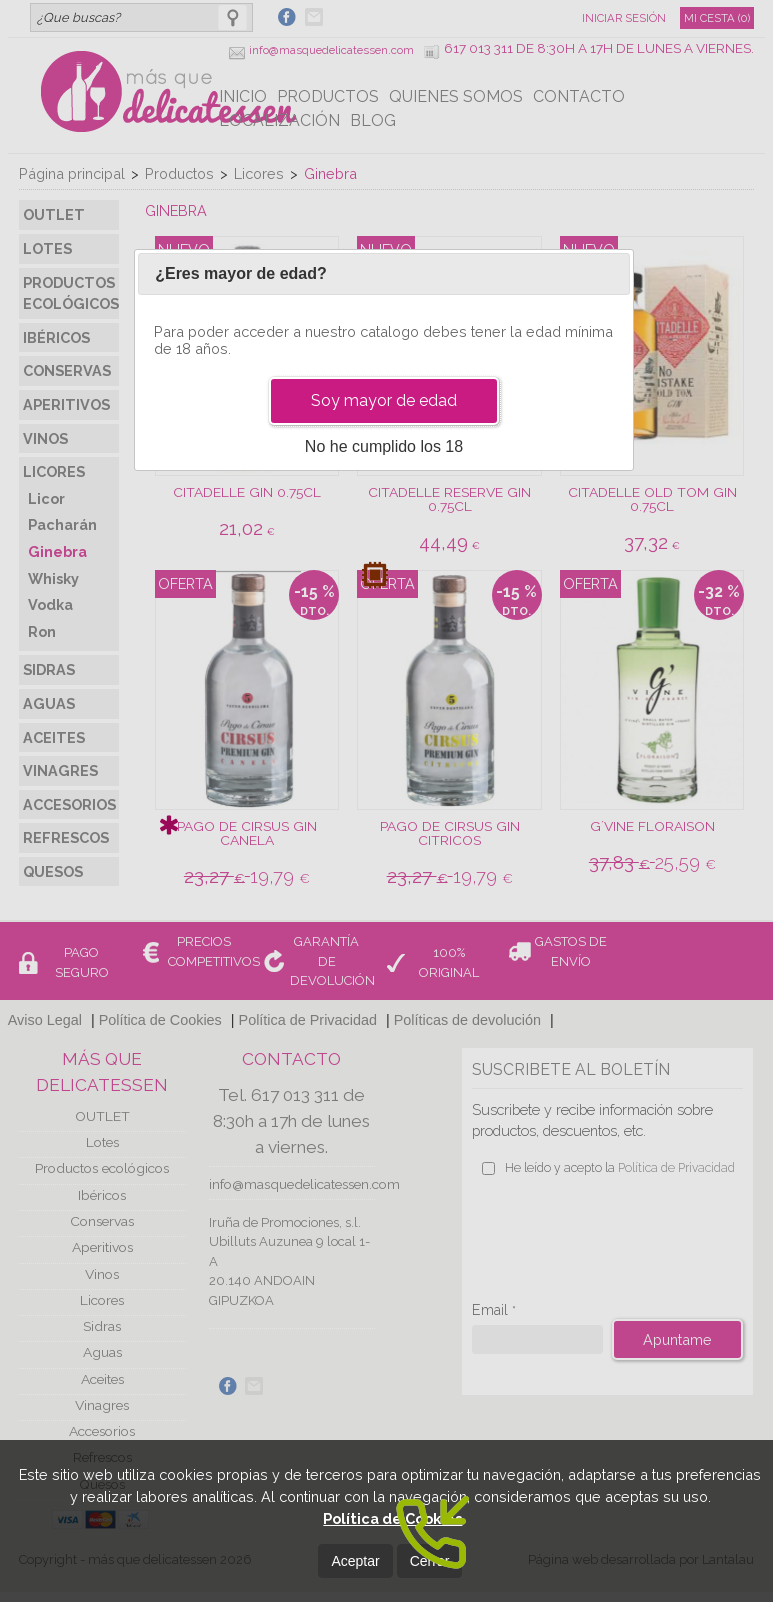  What do you see at coordinates (431, 1534) in the screenshot?
I see `incoming call indicator` at bounding box center [431, 1534].